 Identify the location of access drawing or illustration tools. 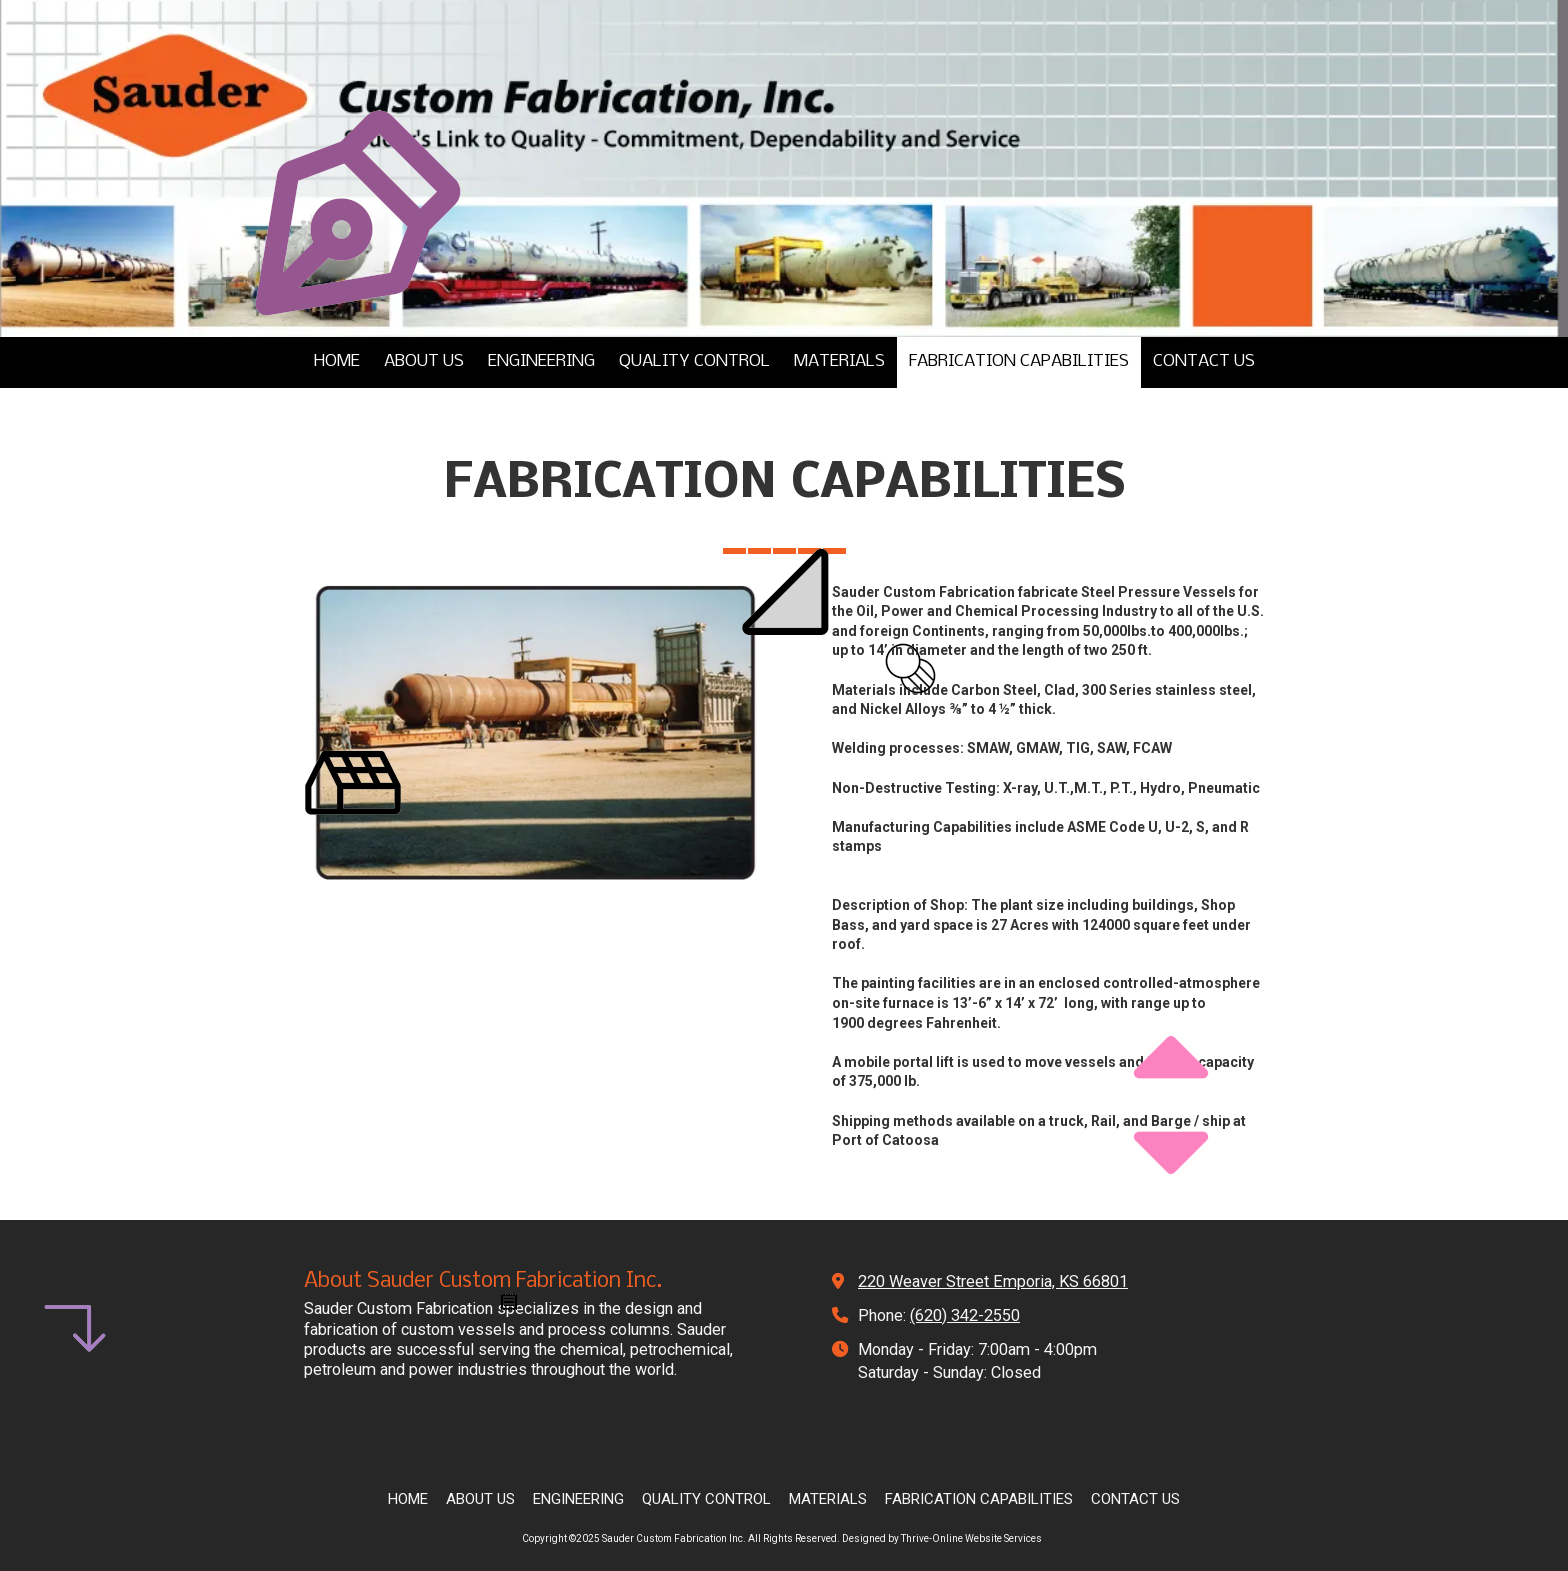
(347, 224).